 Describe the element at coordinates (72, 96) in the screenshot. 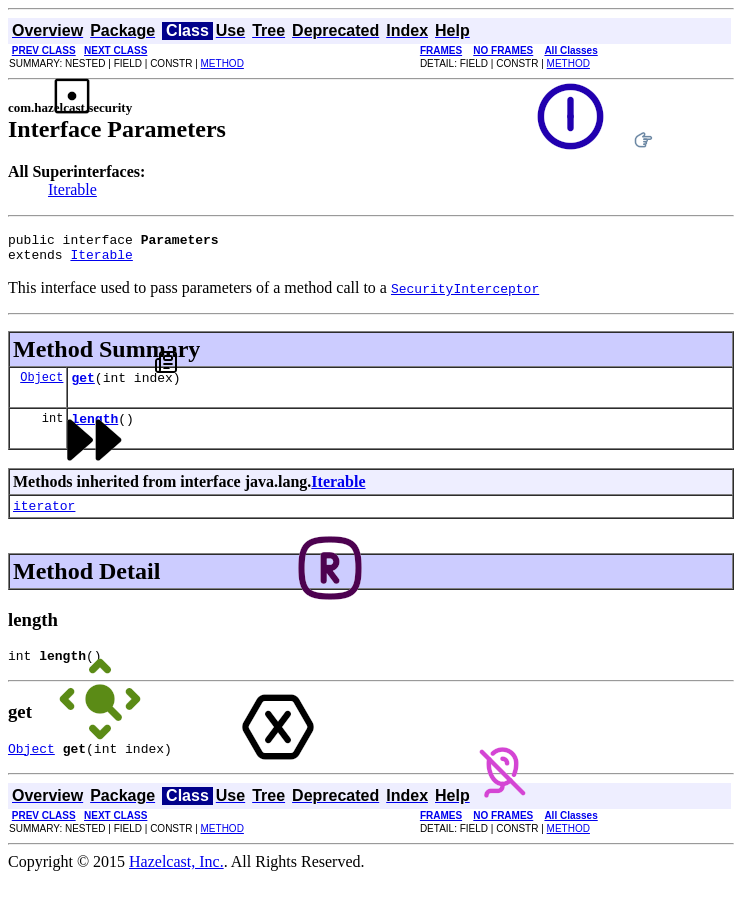

I see `indicates a modified file in a diff view` at that location.